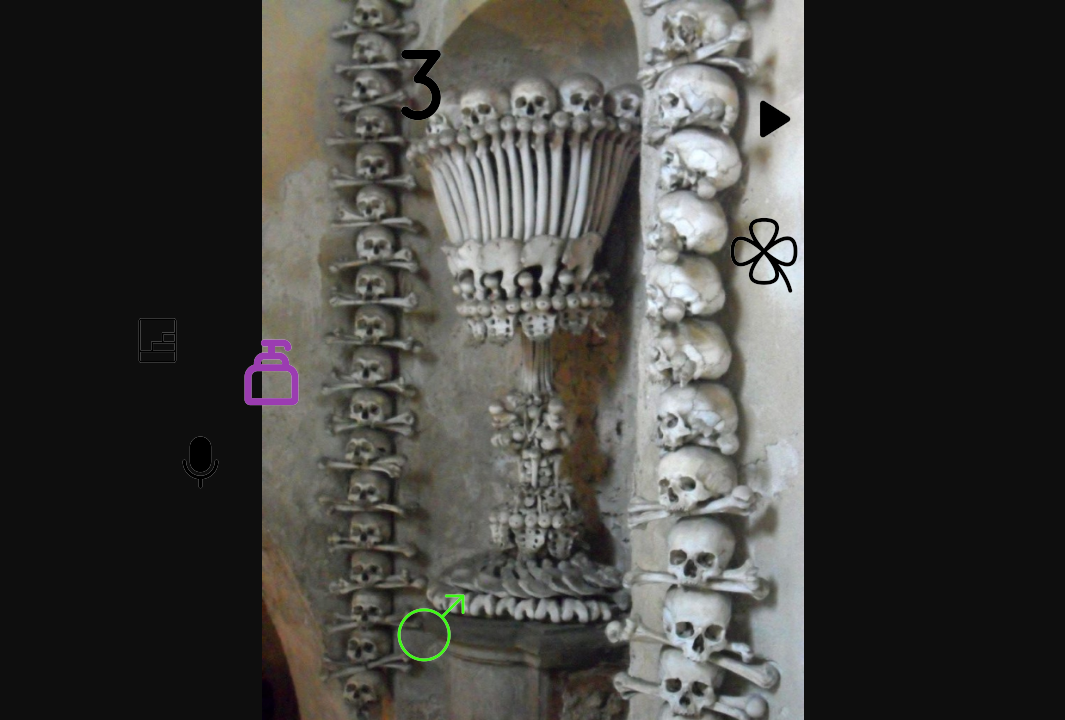  What do you see at coordinates (764, 254) in the screenshot?
I see `indicates luck or bonus feature` at bounding box center [764, 254].